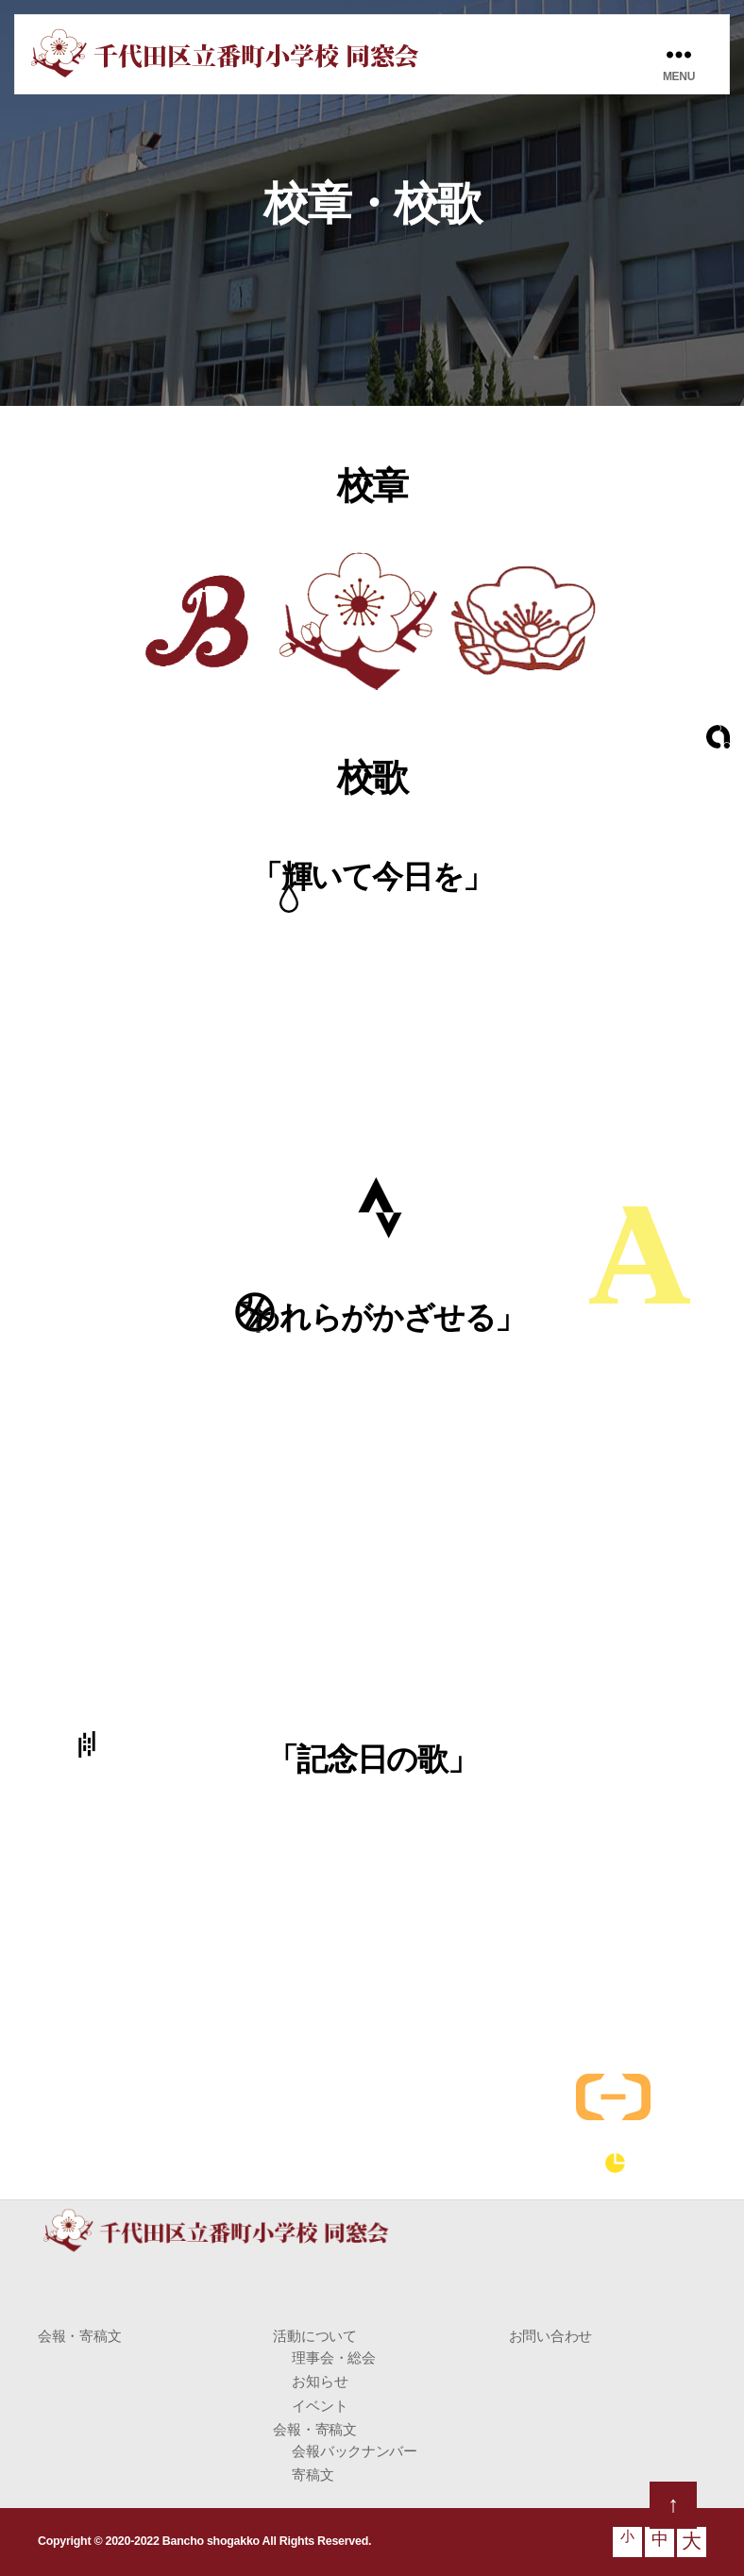 This screenshot has height=2576, width=744. Describe the element at coordinates (639, 1254) in the screenshot. I see `link to academia.edu profile` at that location.